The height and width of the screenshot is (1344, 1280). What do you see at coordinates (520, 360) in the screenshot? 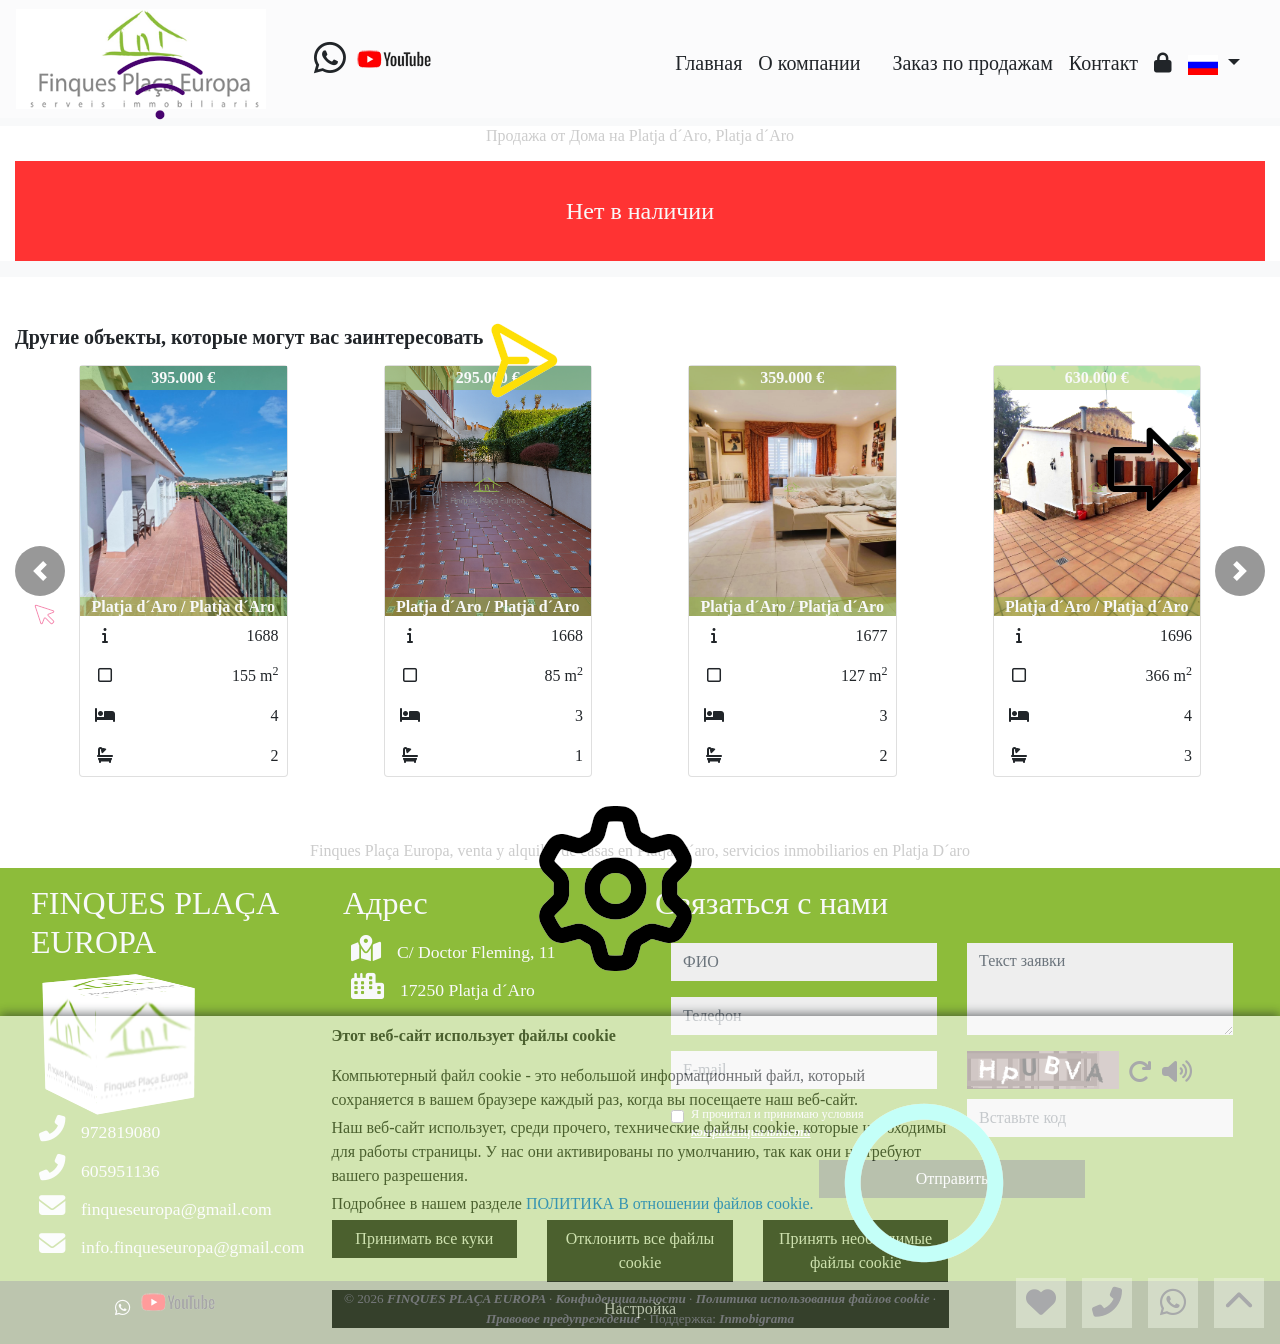
I see `send a message` at bounding box center [520, 360].